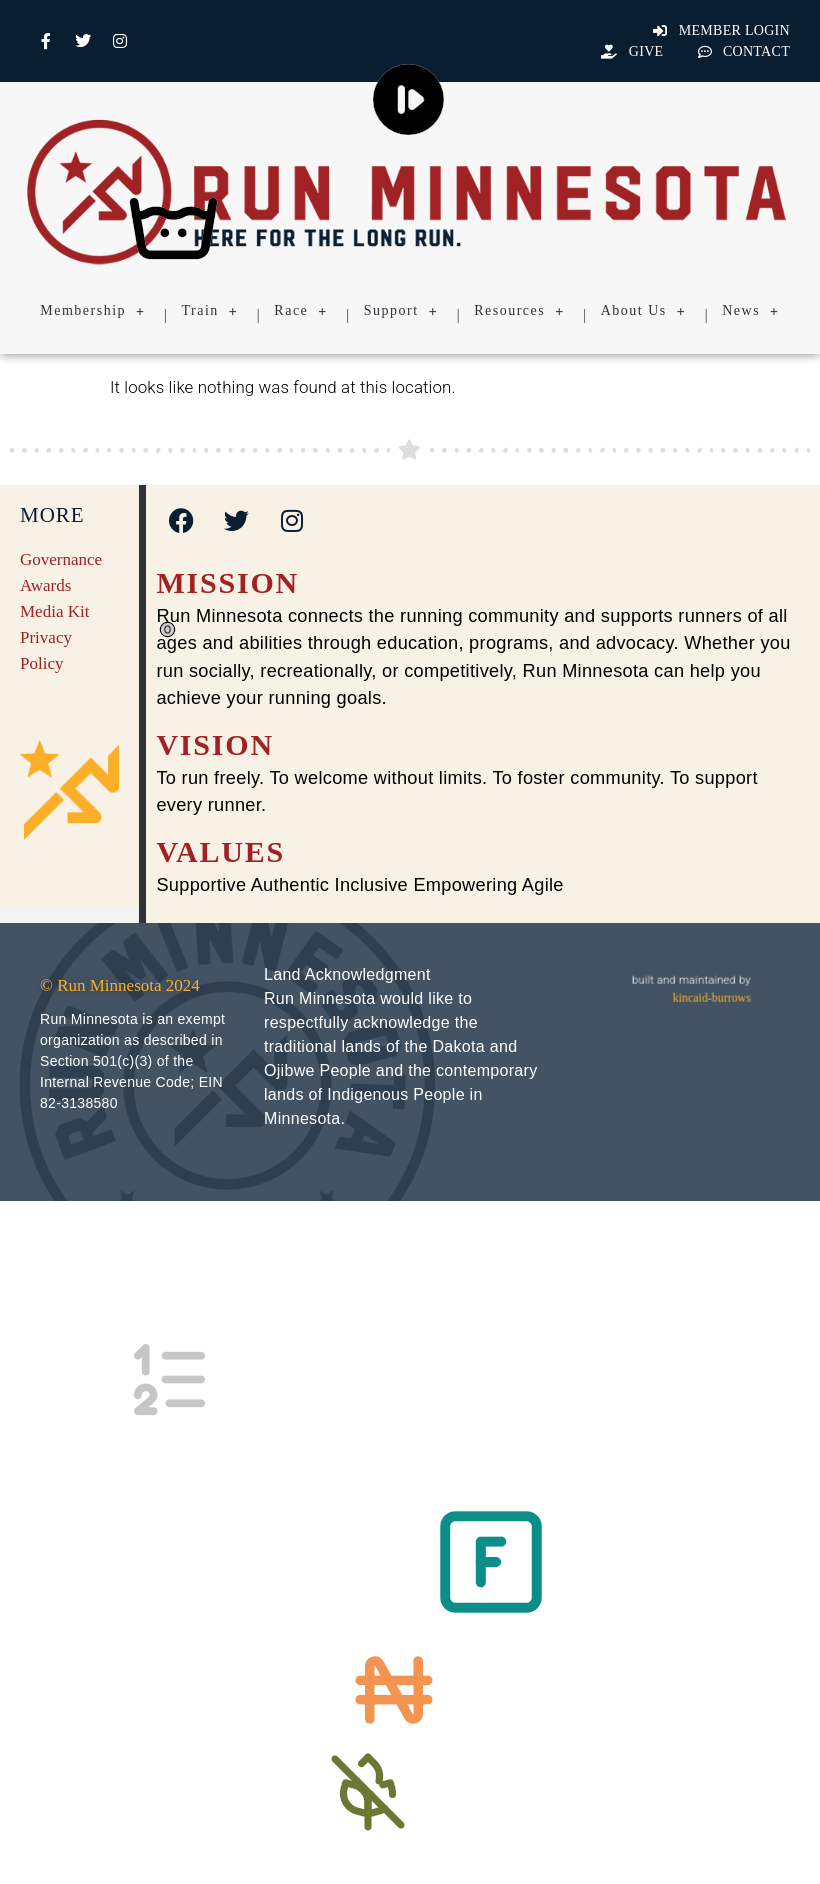 This screenshot has width=820, height=1884. What do you see at coordinates (491, 1562) in the screenshot?
I see `facebook app or social media shortcut` at bounding box center [491, 1562].